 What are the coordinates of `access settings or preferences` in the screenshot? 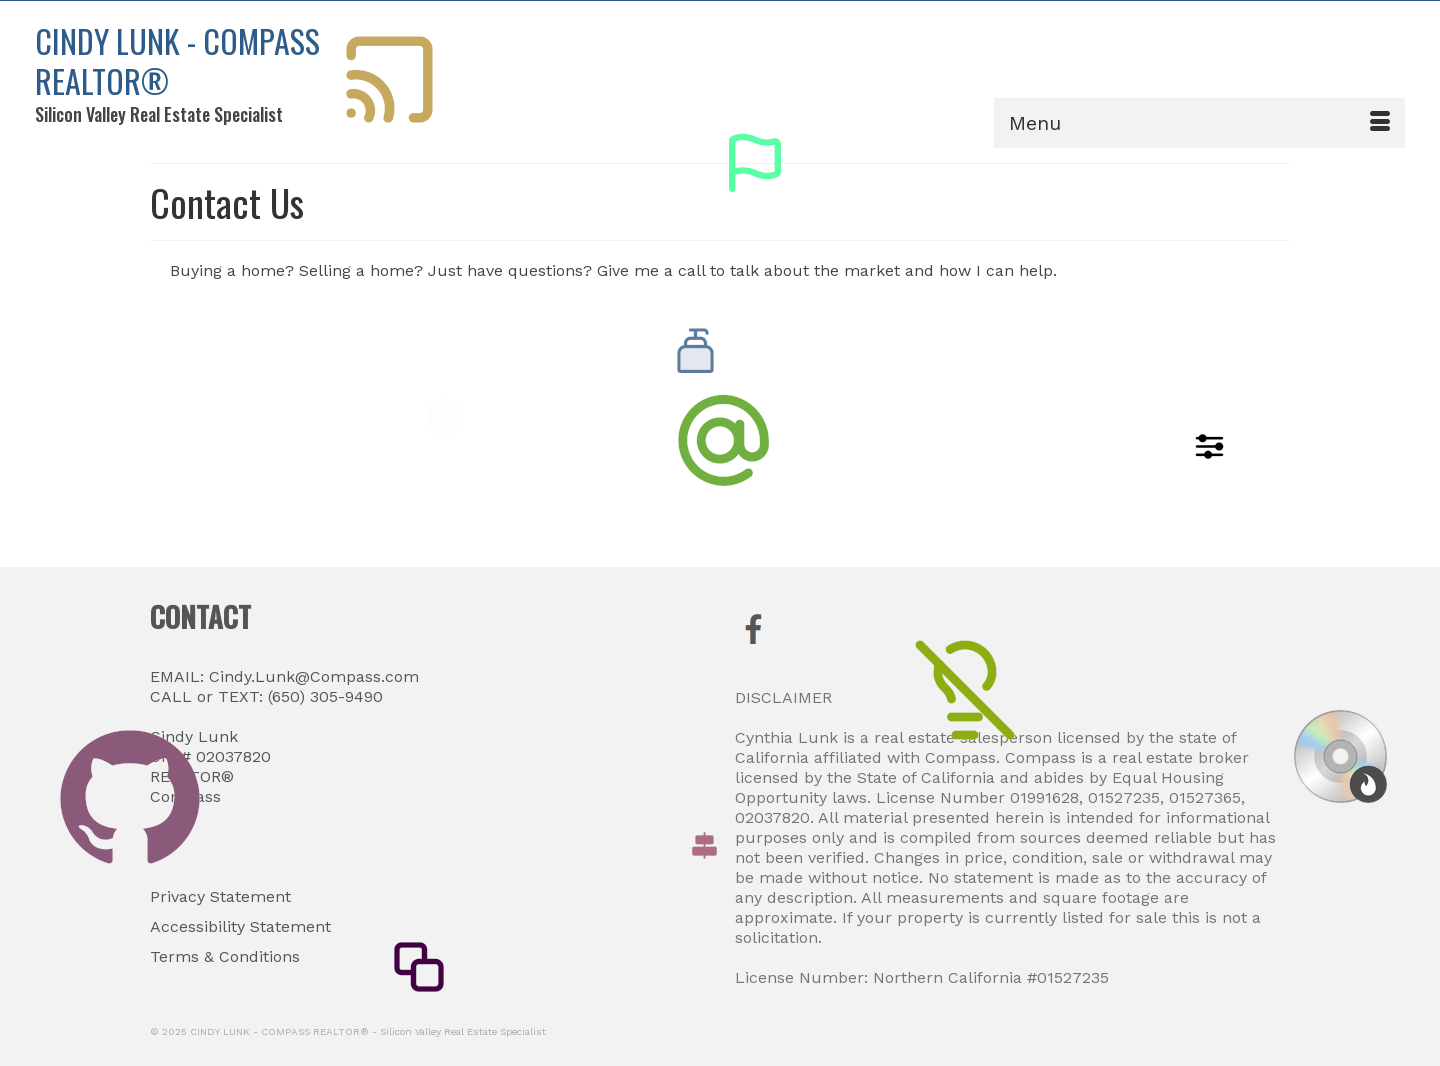 It's located at (1209, 446).